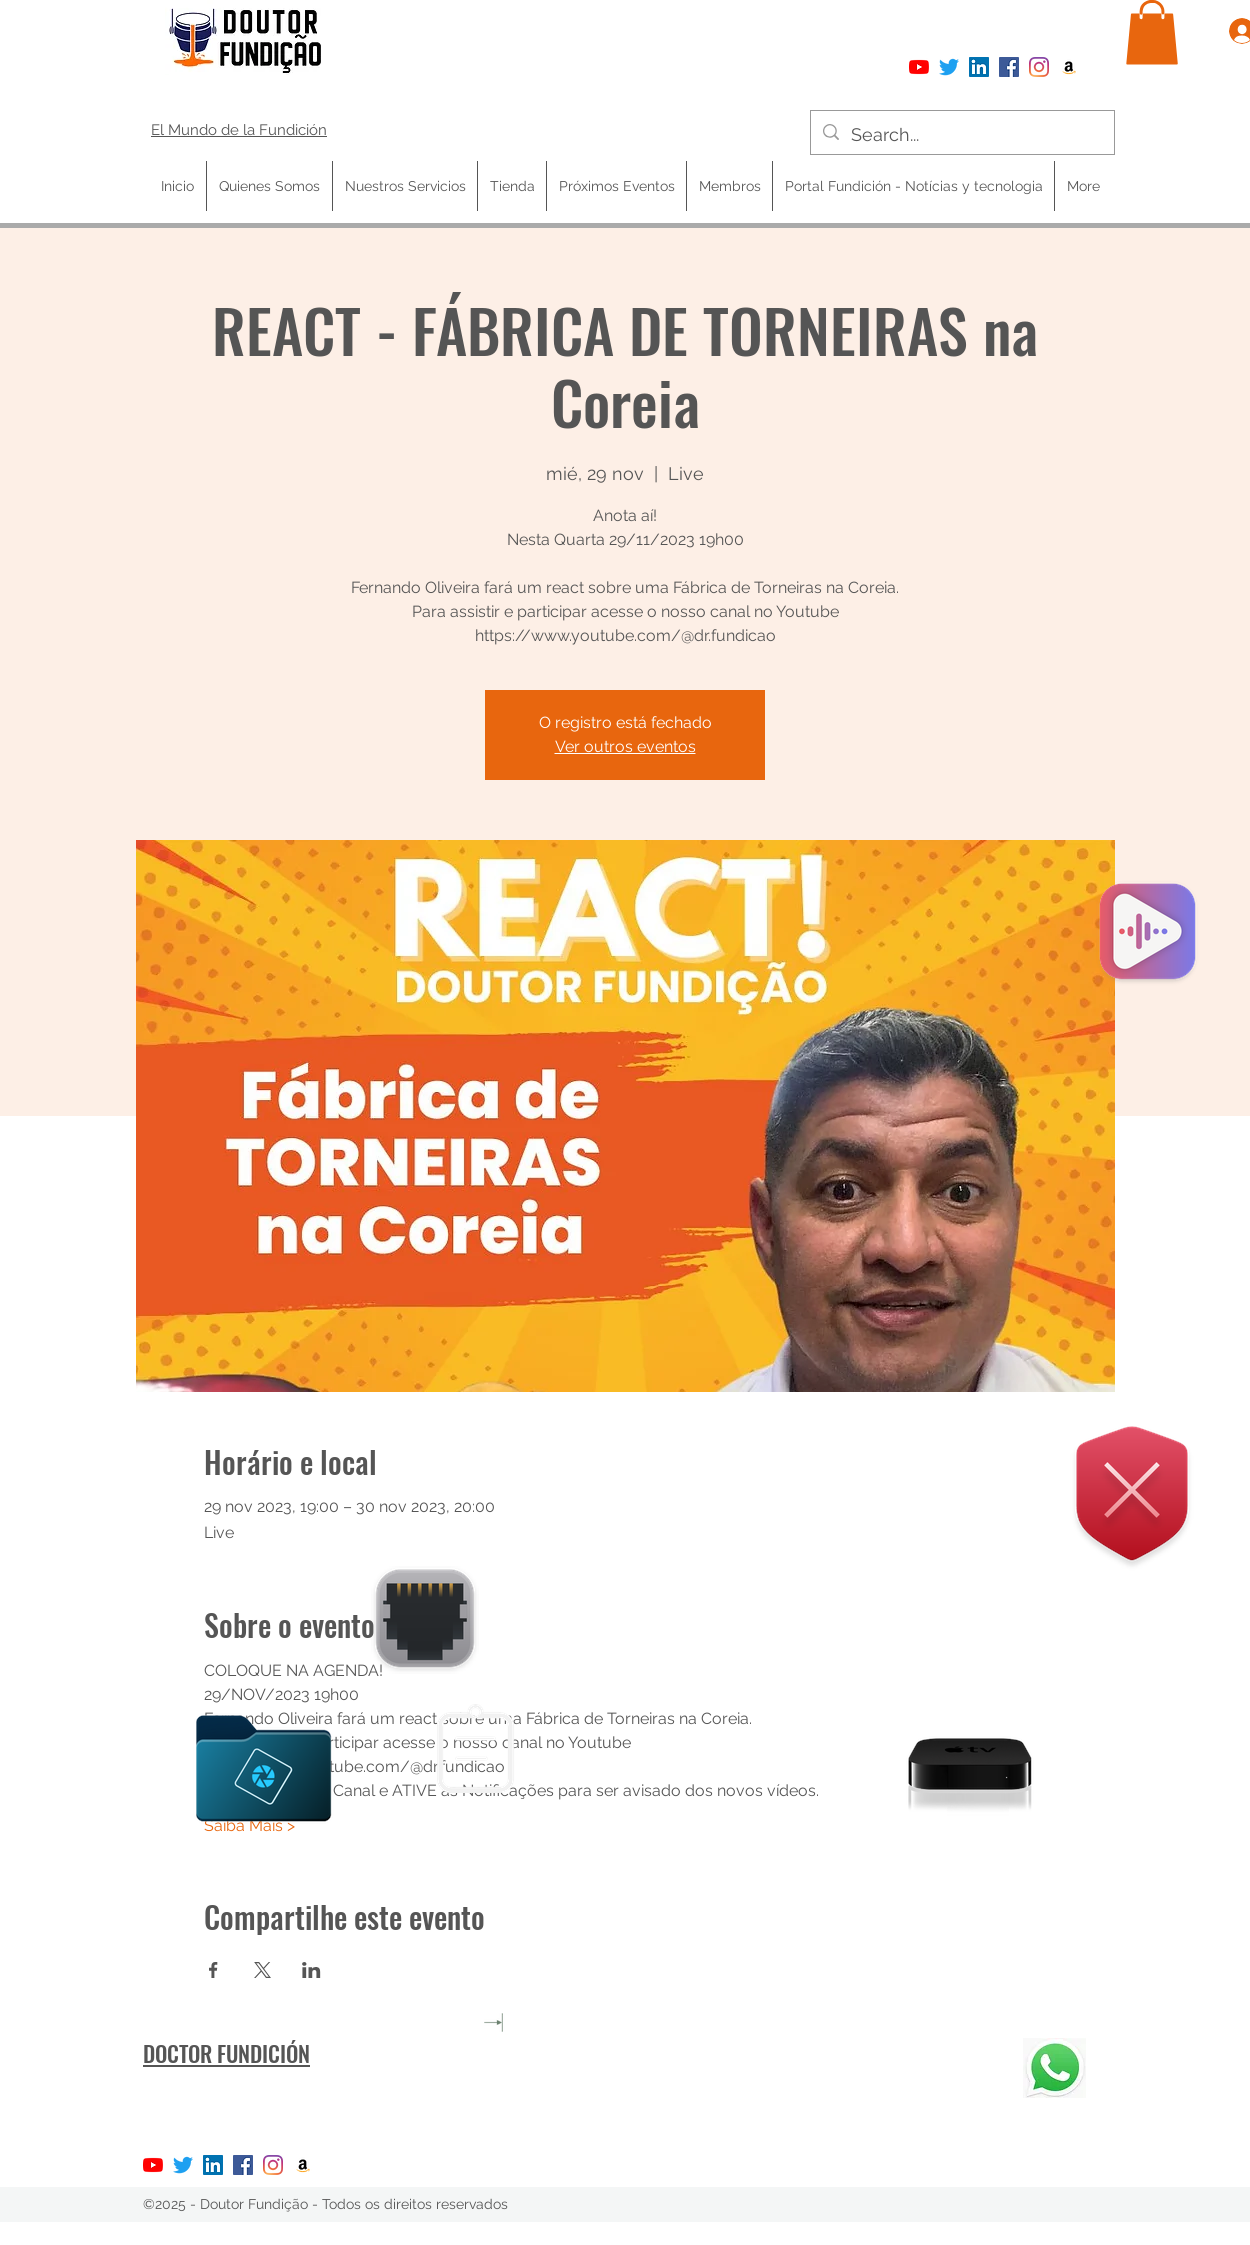 This screenshot has height=2245, width=1250. What do you see at coordinates (970, 1777) in the screenshot?
I see `apple tv device in connected devices list` at bounding box center [970, 1777].